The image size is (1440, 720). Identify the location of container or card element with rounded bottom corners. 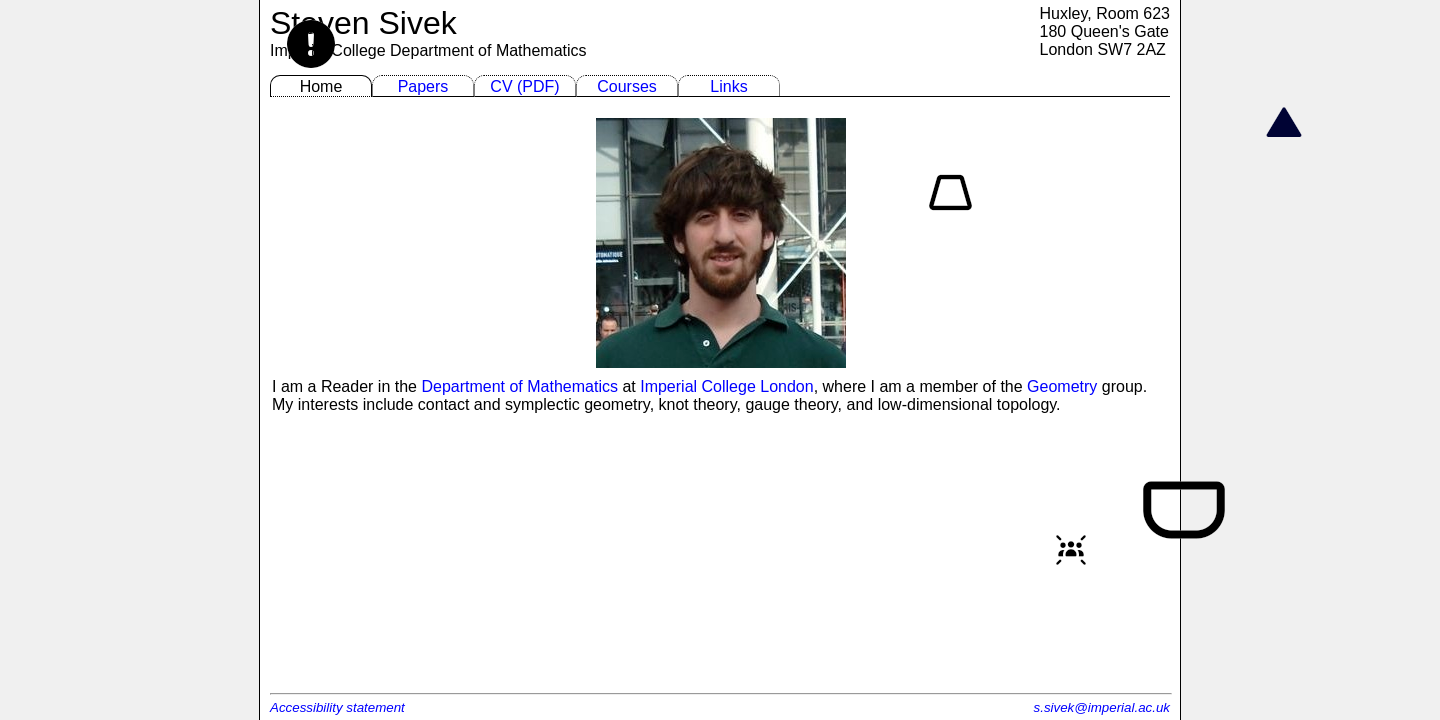
(1184, 510).